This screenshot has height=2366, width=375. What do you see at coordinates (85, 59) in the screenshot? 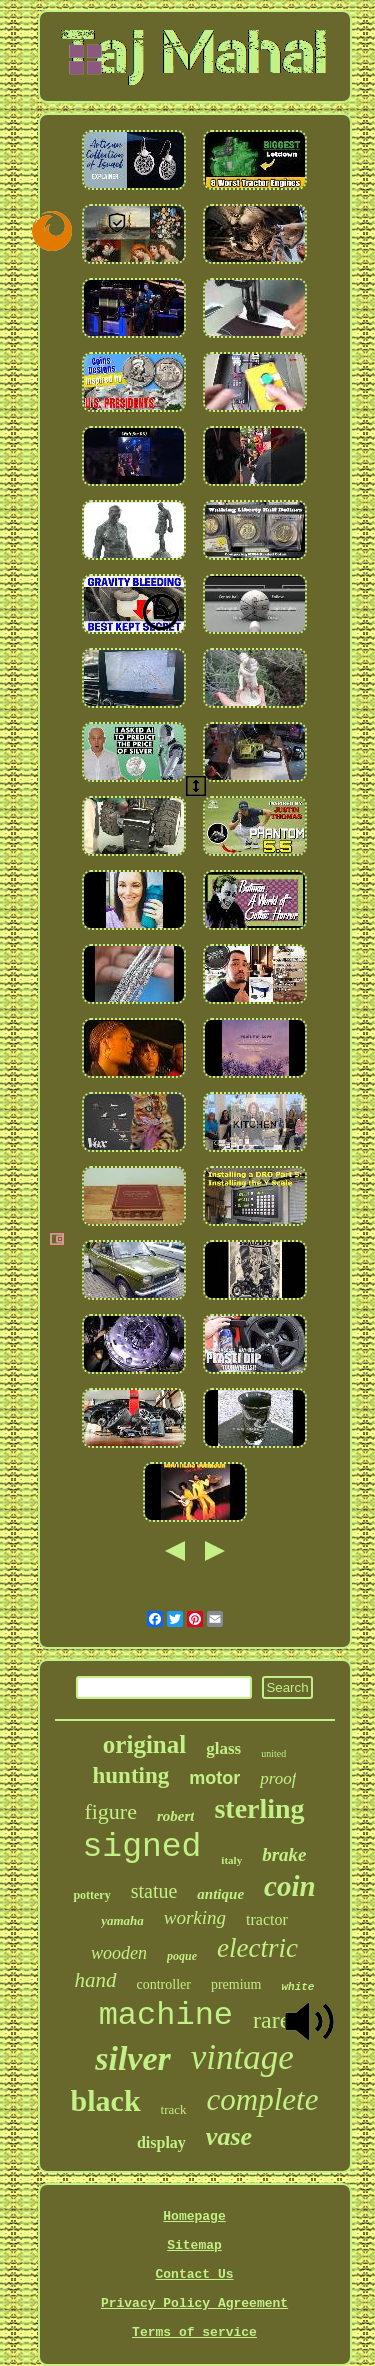
I see `switch to grid view layout` at bounding box center [85, 59].